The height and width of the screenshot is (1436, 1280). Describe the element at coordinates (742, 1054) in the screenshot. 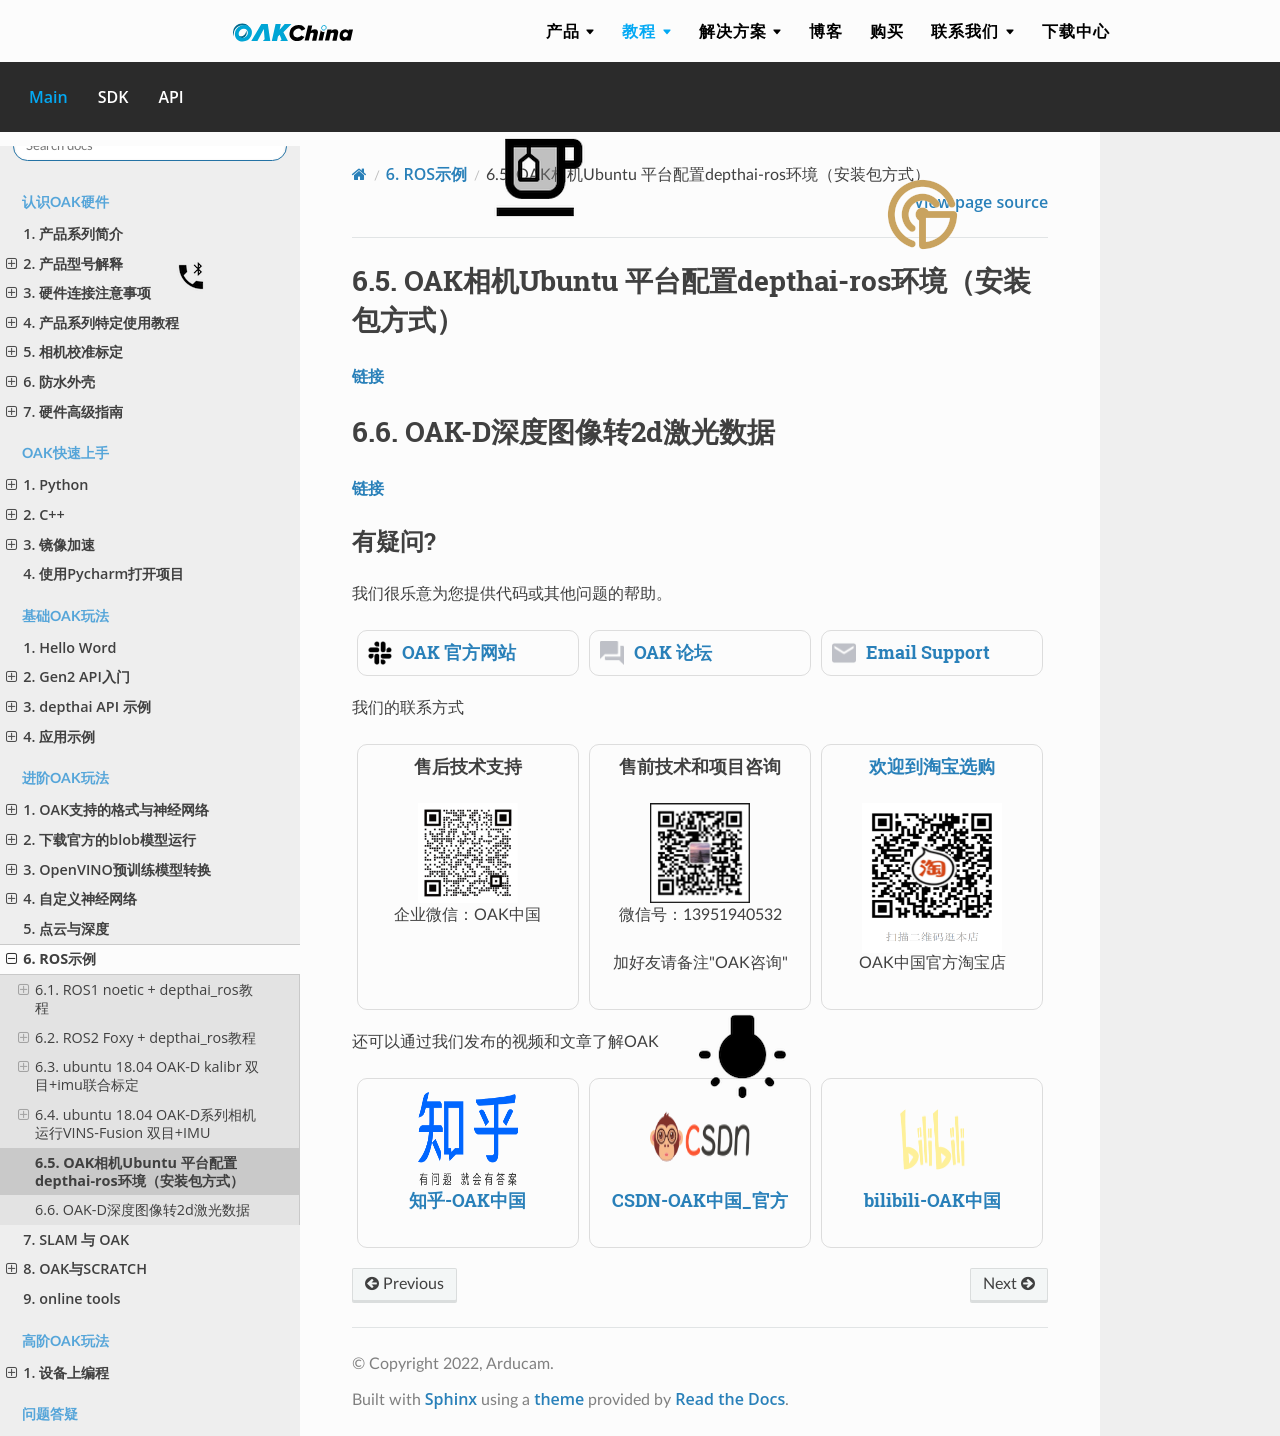

I see `adjust incandescent light settings` at that location.